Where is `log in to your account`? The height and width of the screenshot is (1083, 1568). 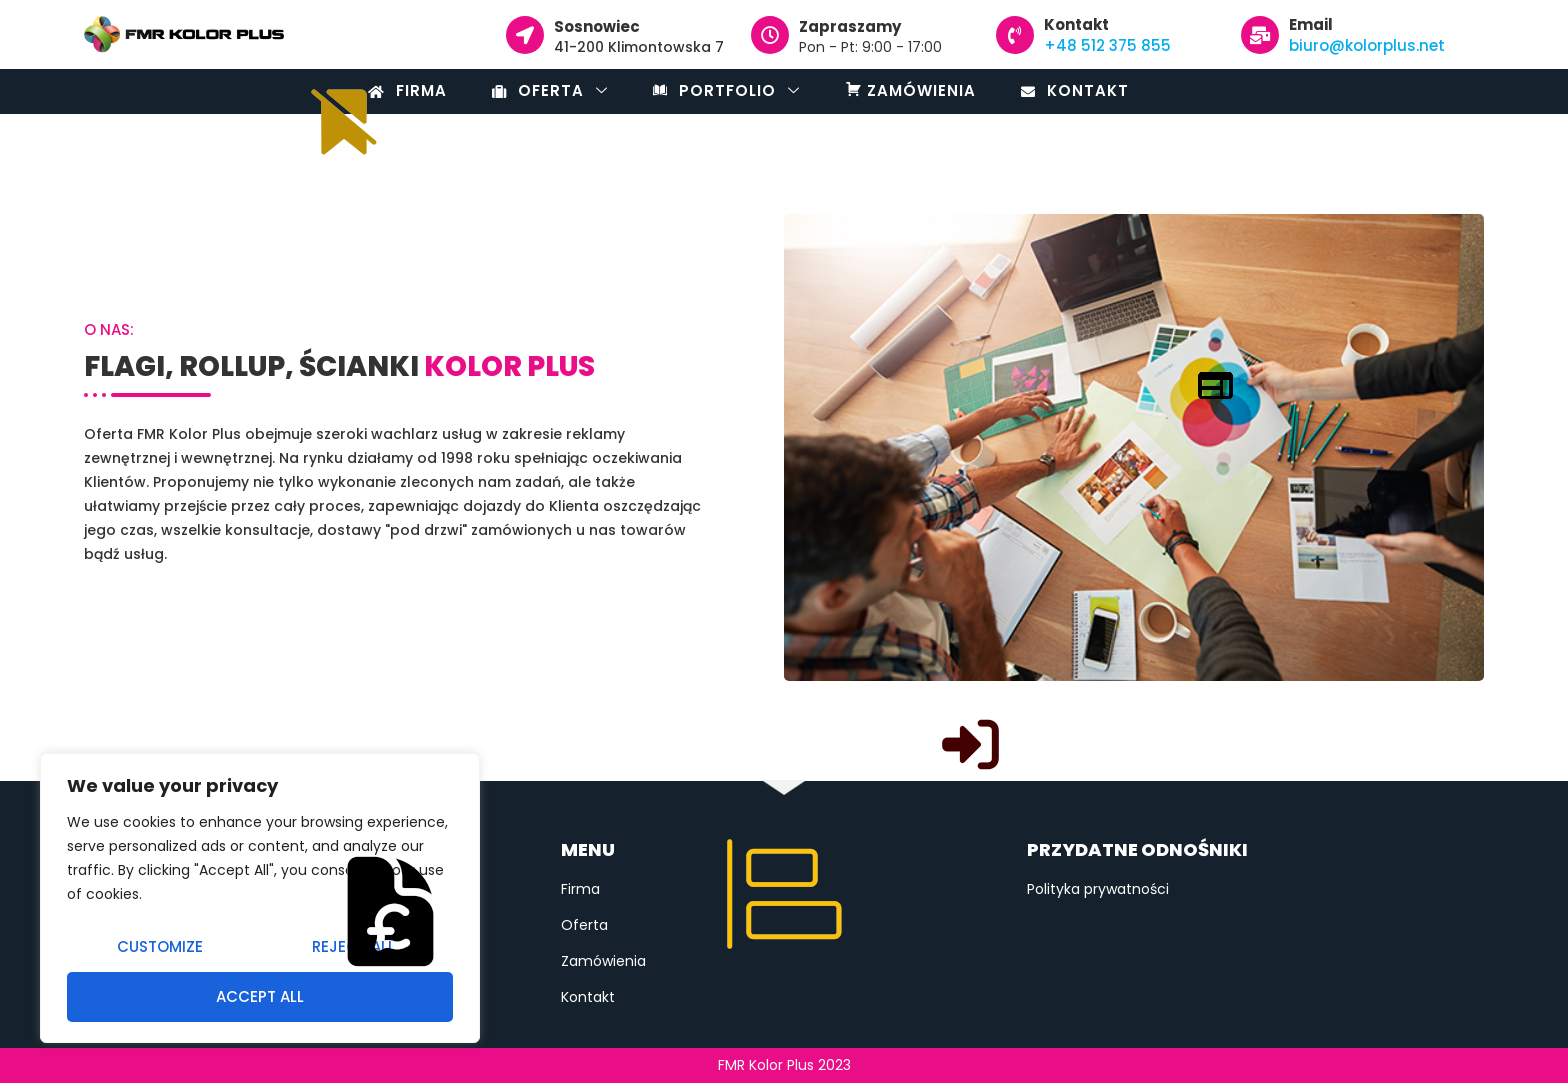 log in to your account is located at coordinates (970, 744).